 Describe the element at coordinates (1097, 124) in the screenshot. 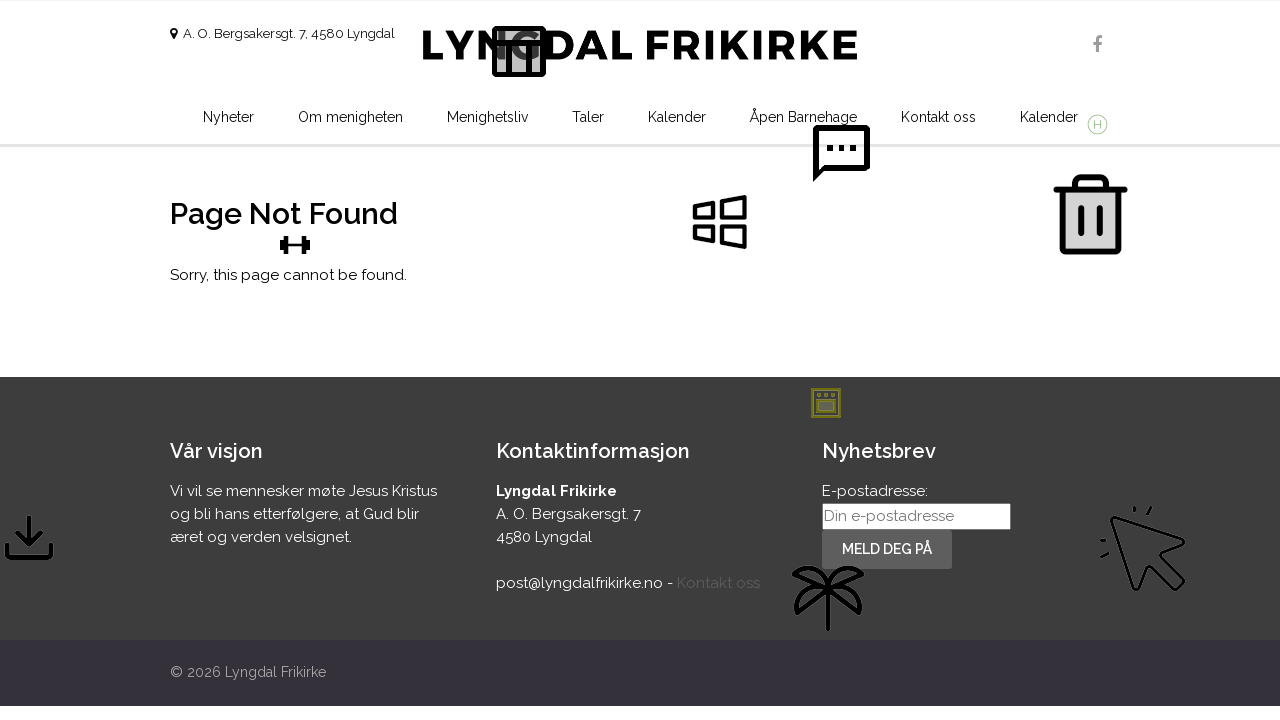

I see `navigate to items starting with the letter H` at that location.